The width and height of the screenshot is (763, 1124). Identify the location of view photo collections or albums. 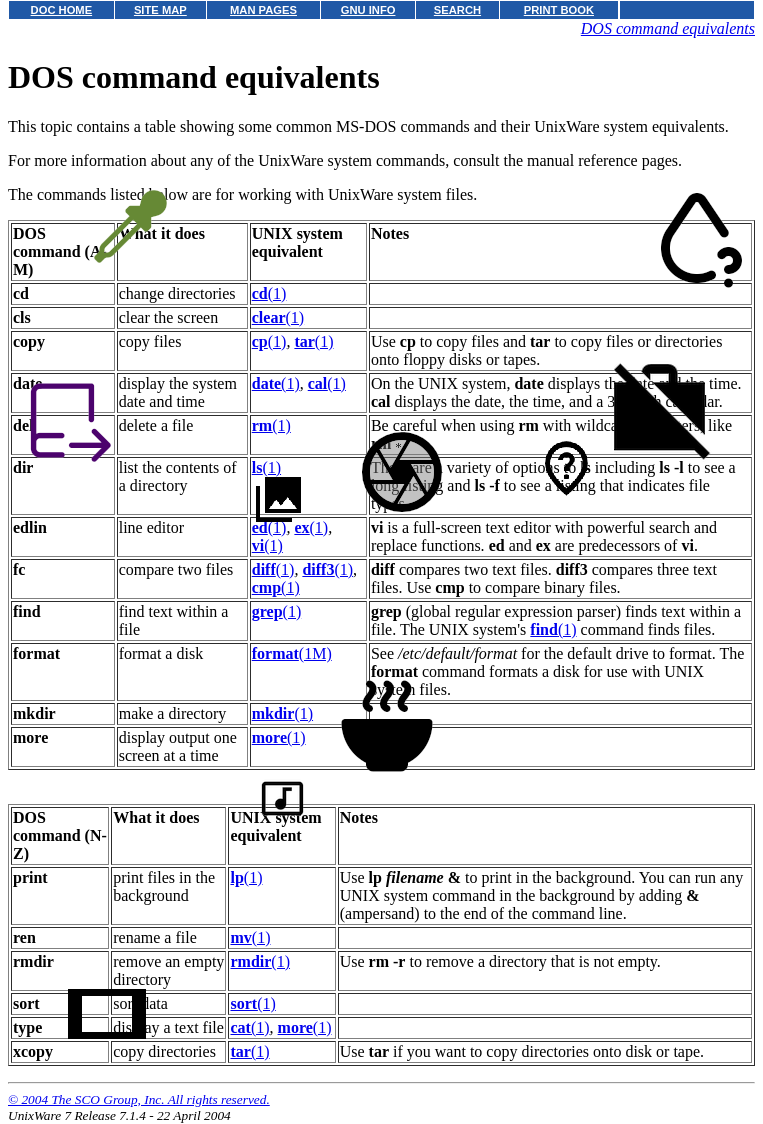
(278, 499).